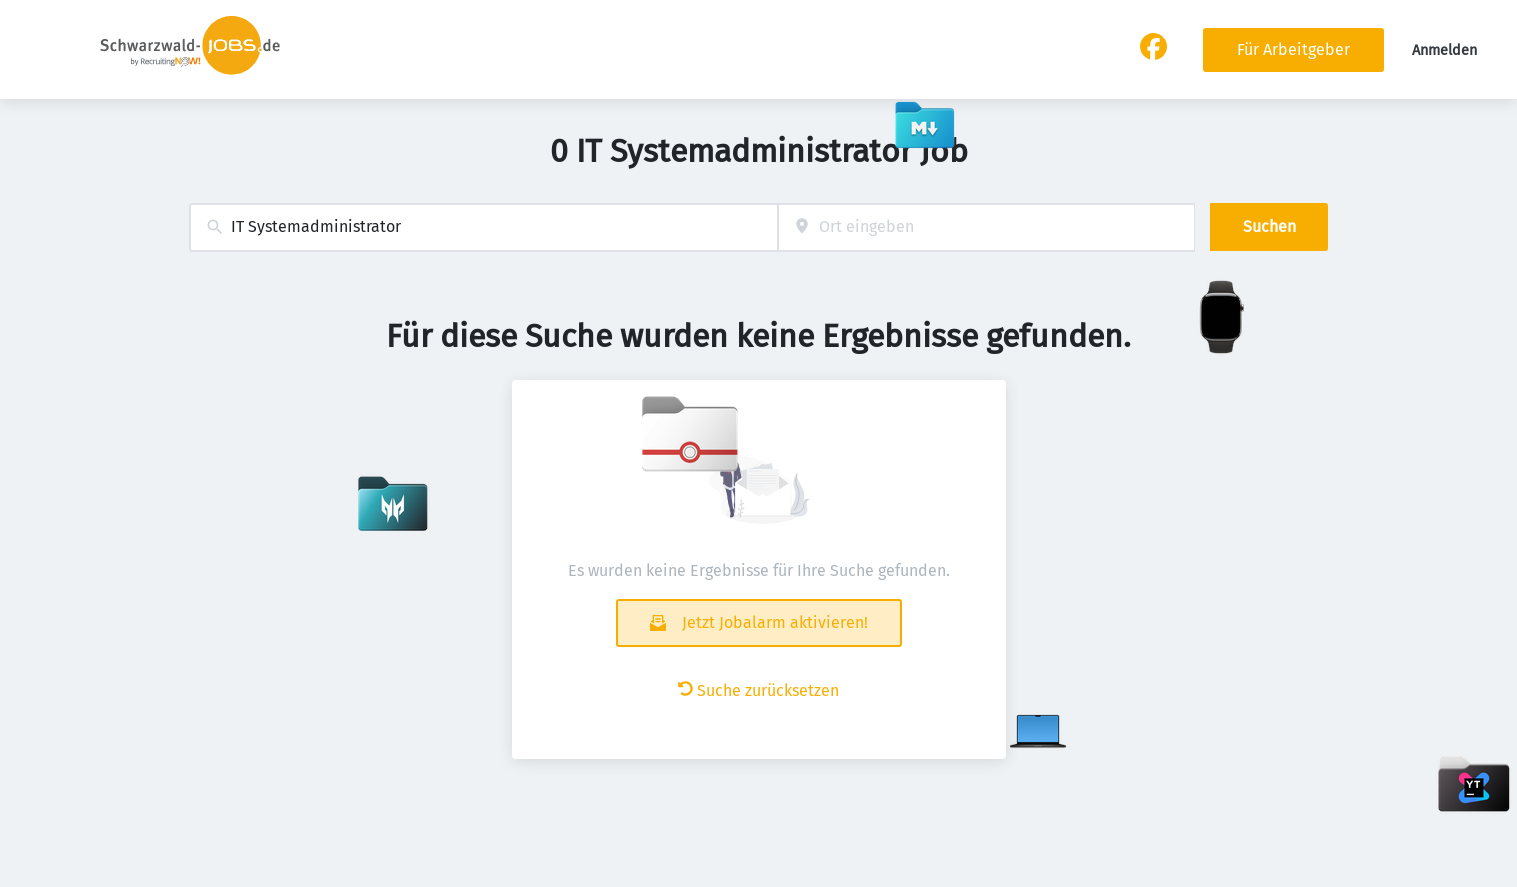  I want to click on open acer predator game files folder, so click(392, 505).